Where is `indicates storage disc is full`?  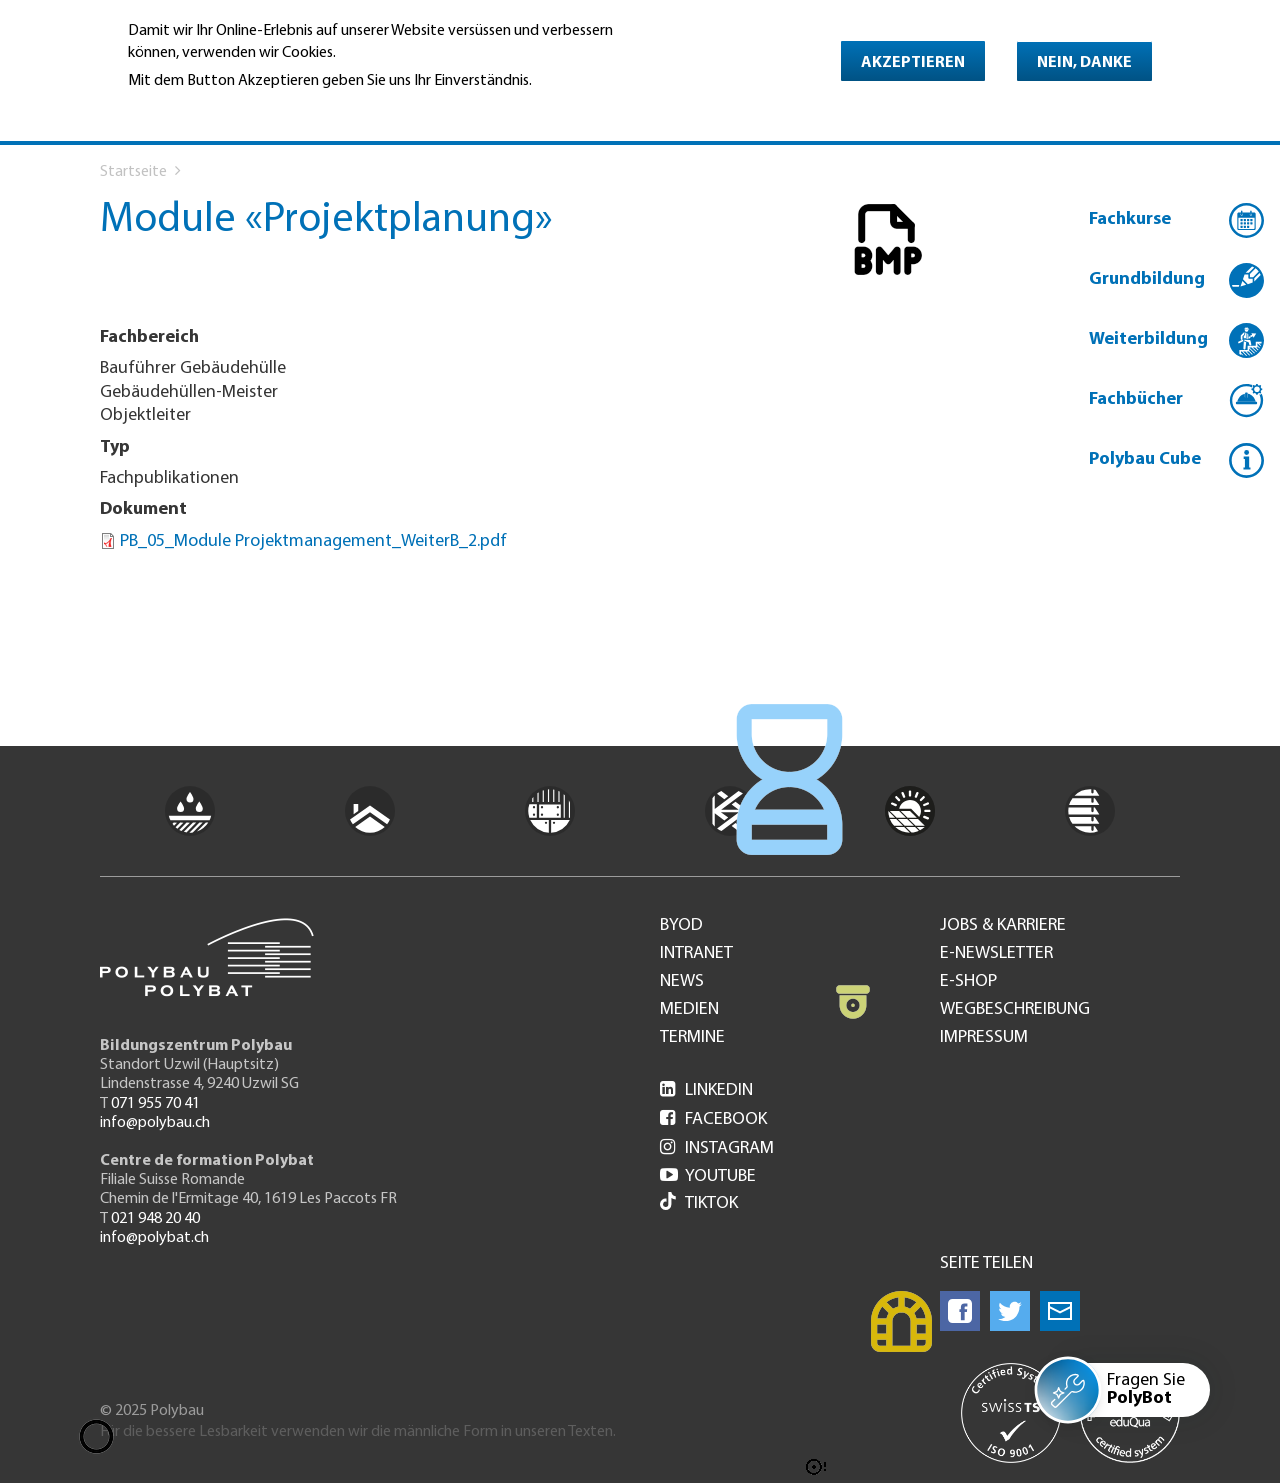
indicates storage disc is full is located at coordinates (816, 1467).